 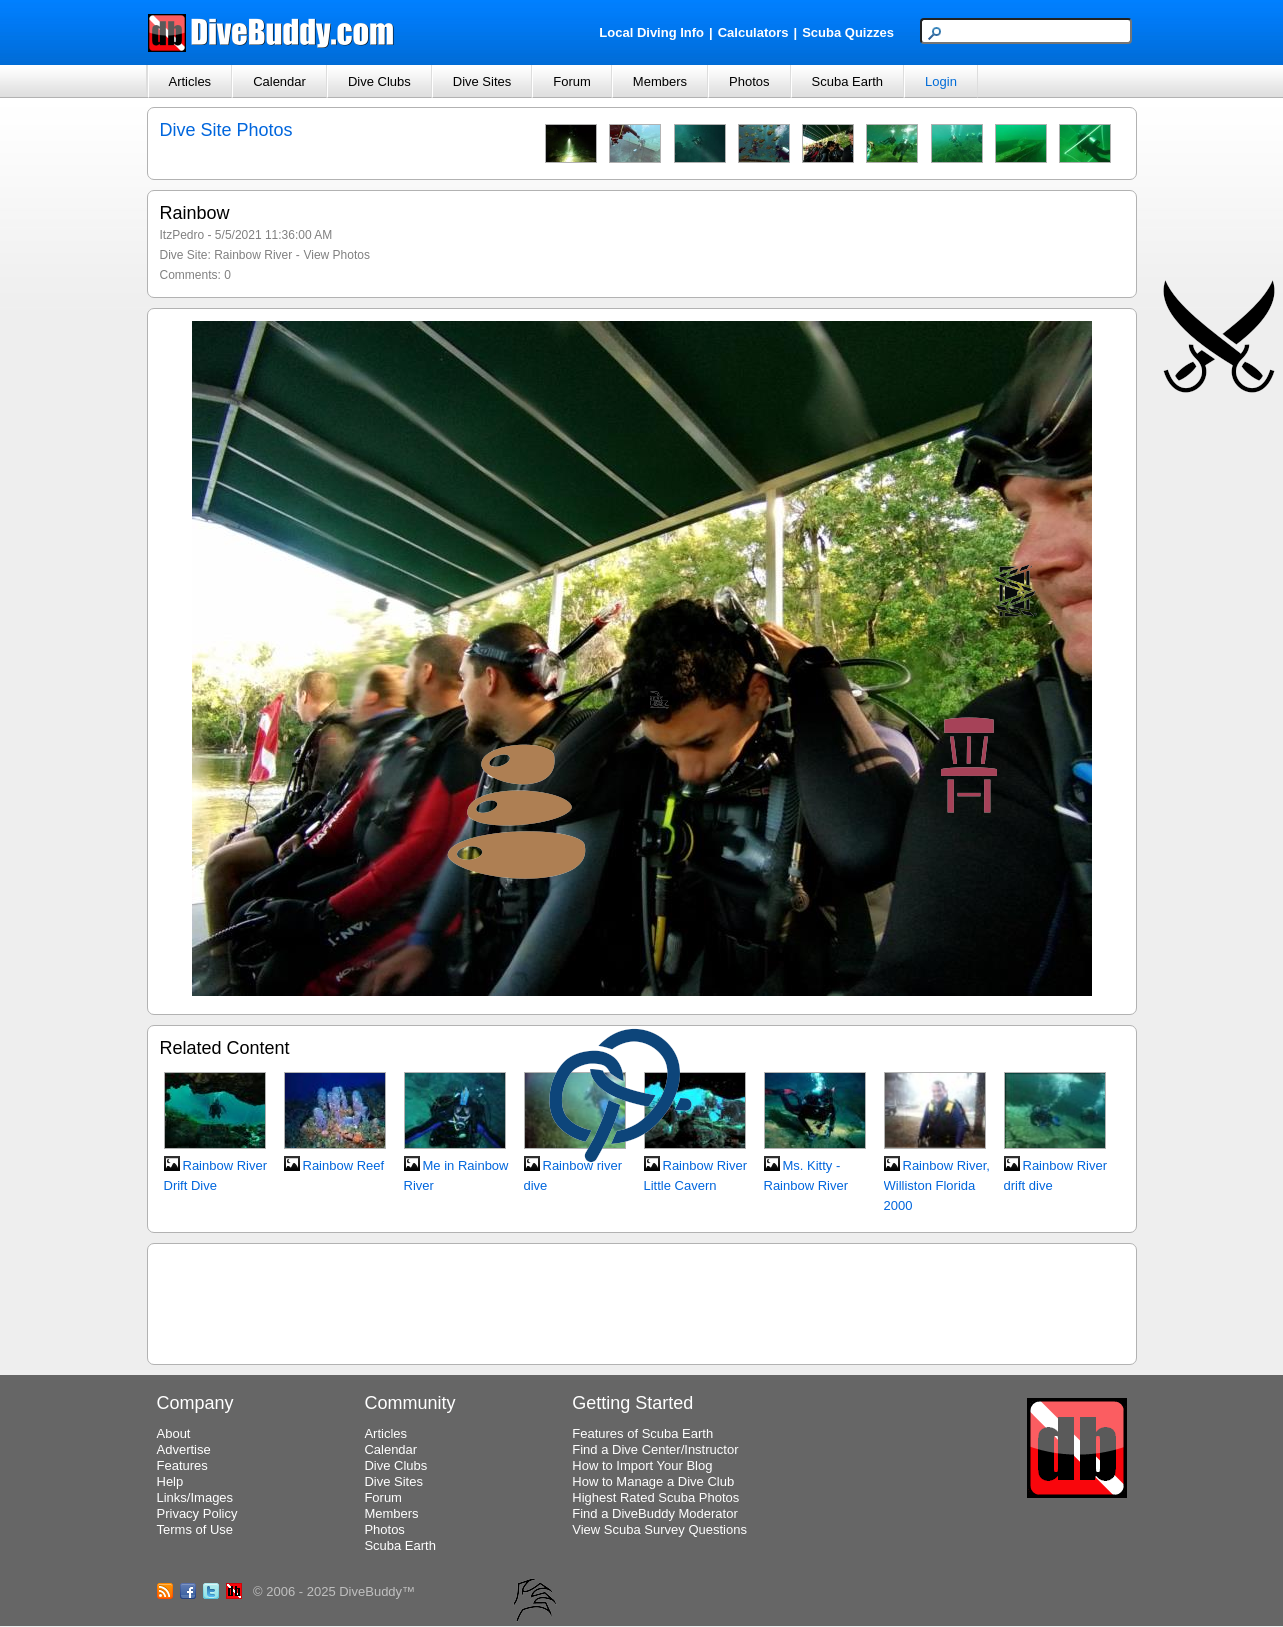 What do you see at coordinates (620, 1095) in the screenshot?
I see `browse bakery or snack items` at bounding box center [620, 1095].